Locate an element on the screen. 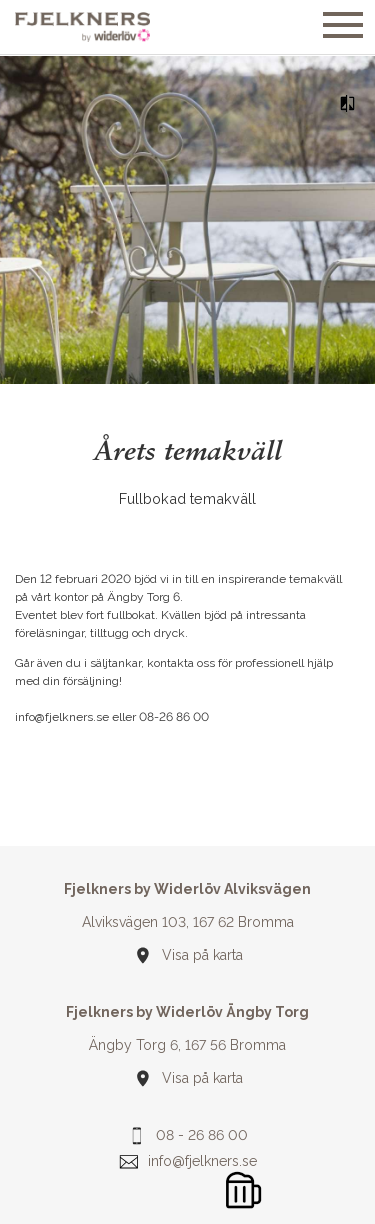 The width and height of the screenshot is (375, 1224). browse nearby bars or breweries is located at coordinates (241, 1191).